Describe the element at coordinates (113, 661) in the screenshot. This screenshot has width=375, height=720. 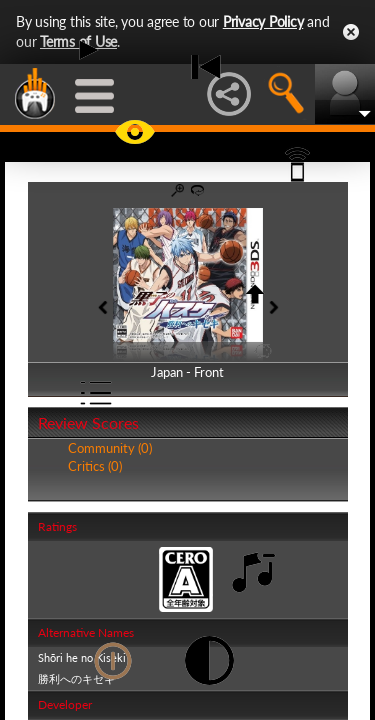
I see `access information or help` at that location.